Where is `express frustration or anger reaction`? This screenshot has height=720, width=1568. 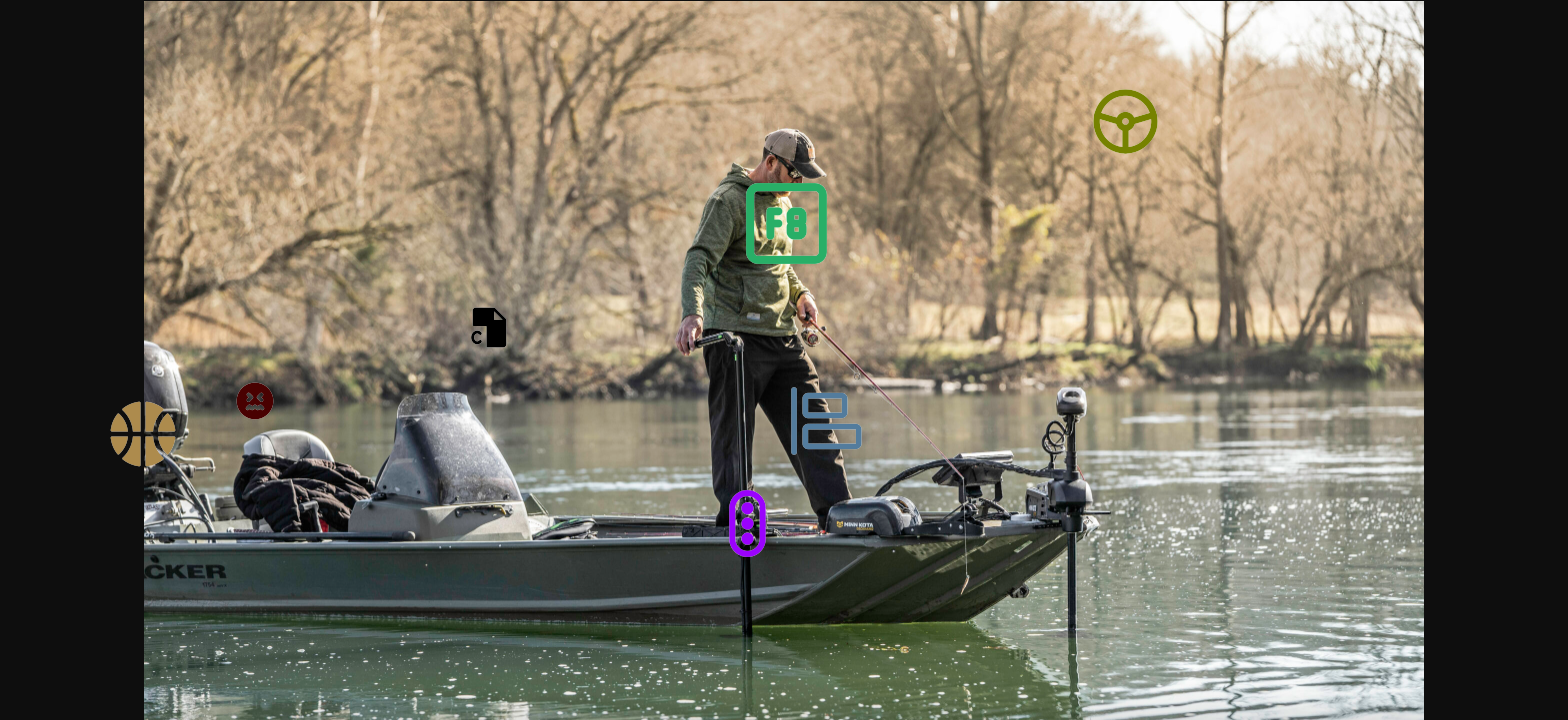 express frustration or anger reaction is located at coordinates (255, 401).